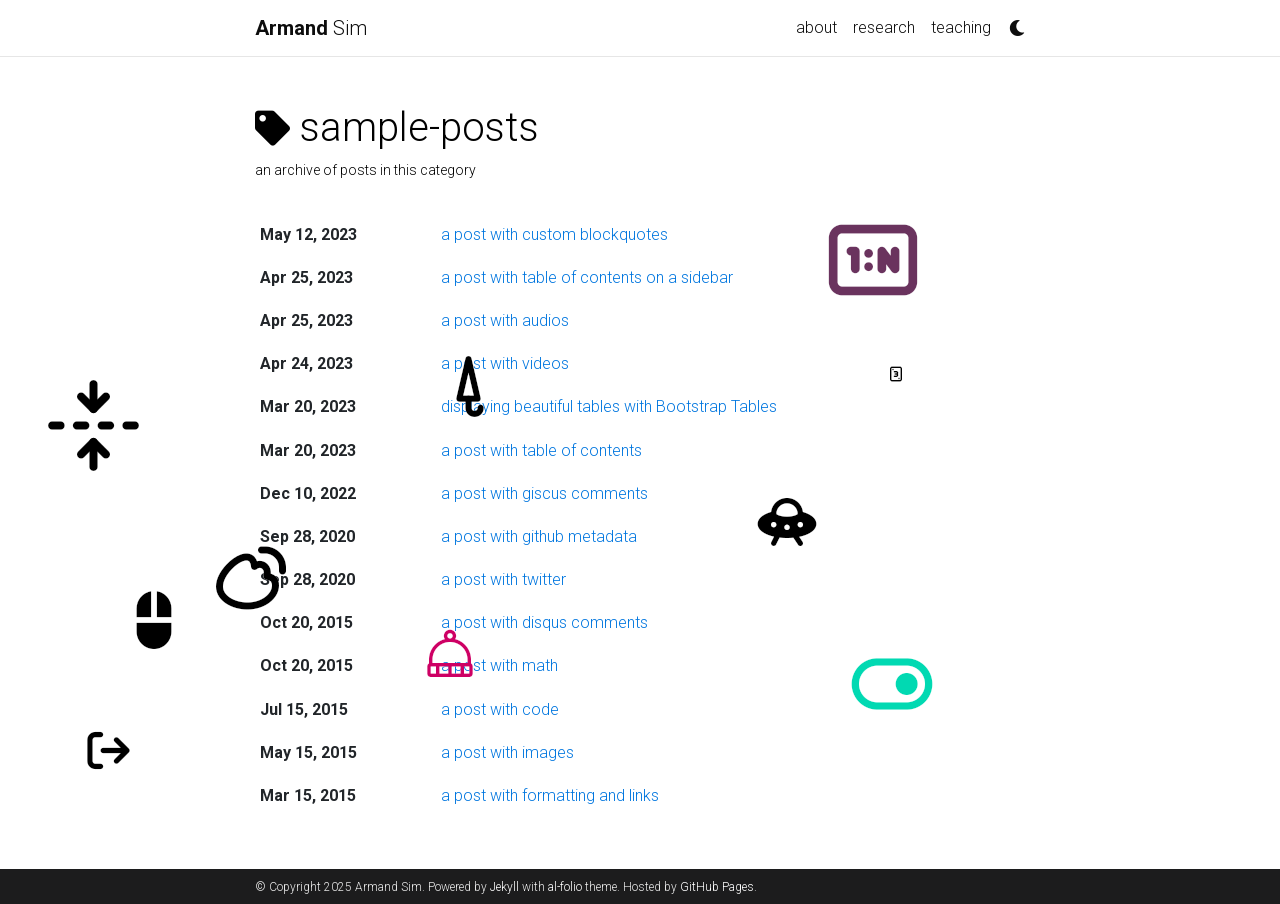 This screenshot has height=904, width=1280. Describe the element at coordinates (787, 522) in the screenshot. I see `access sci-fi or space-themed content` at that location.